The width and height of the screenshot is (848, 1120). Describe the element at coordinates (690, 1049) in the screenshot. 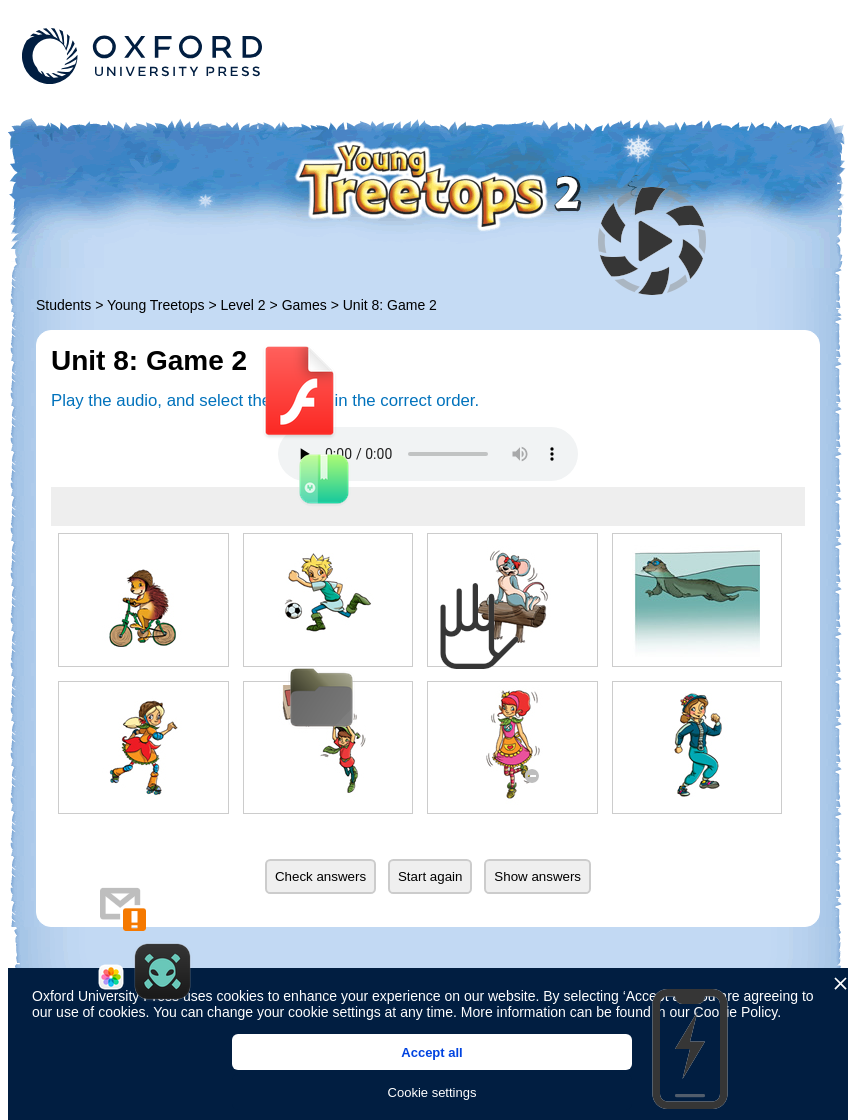

I see `view phone battery status` at that location.